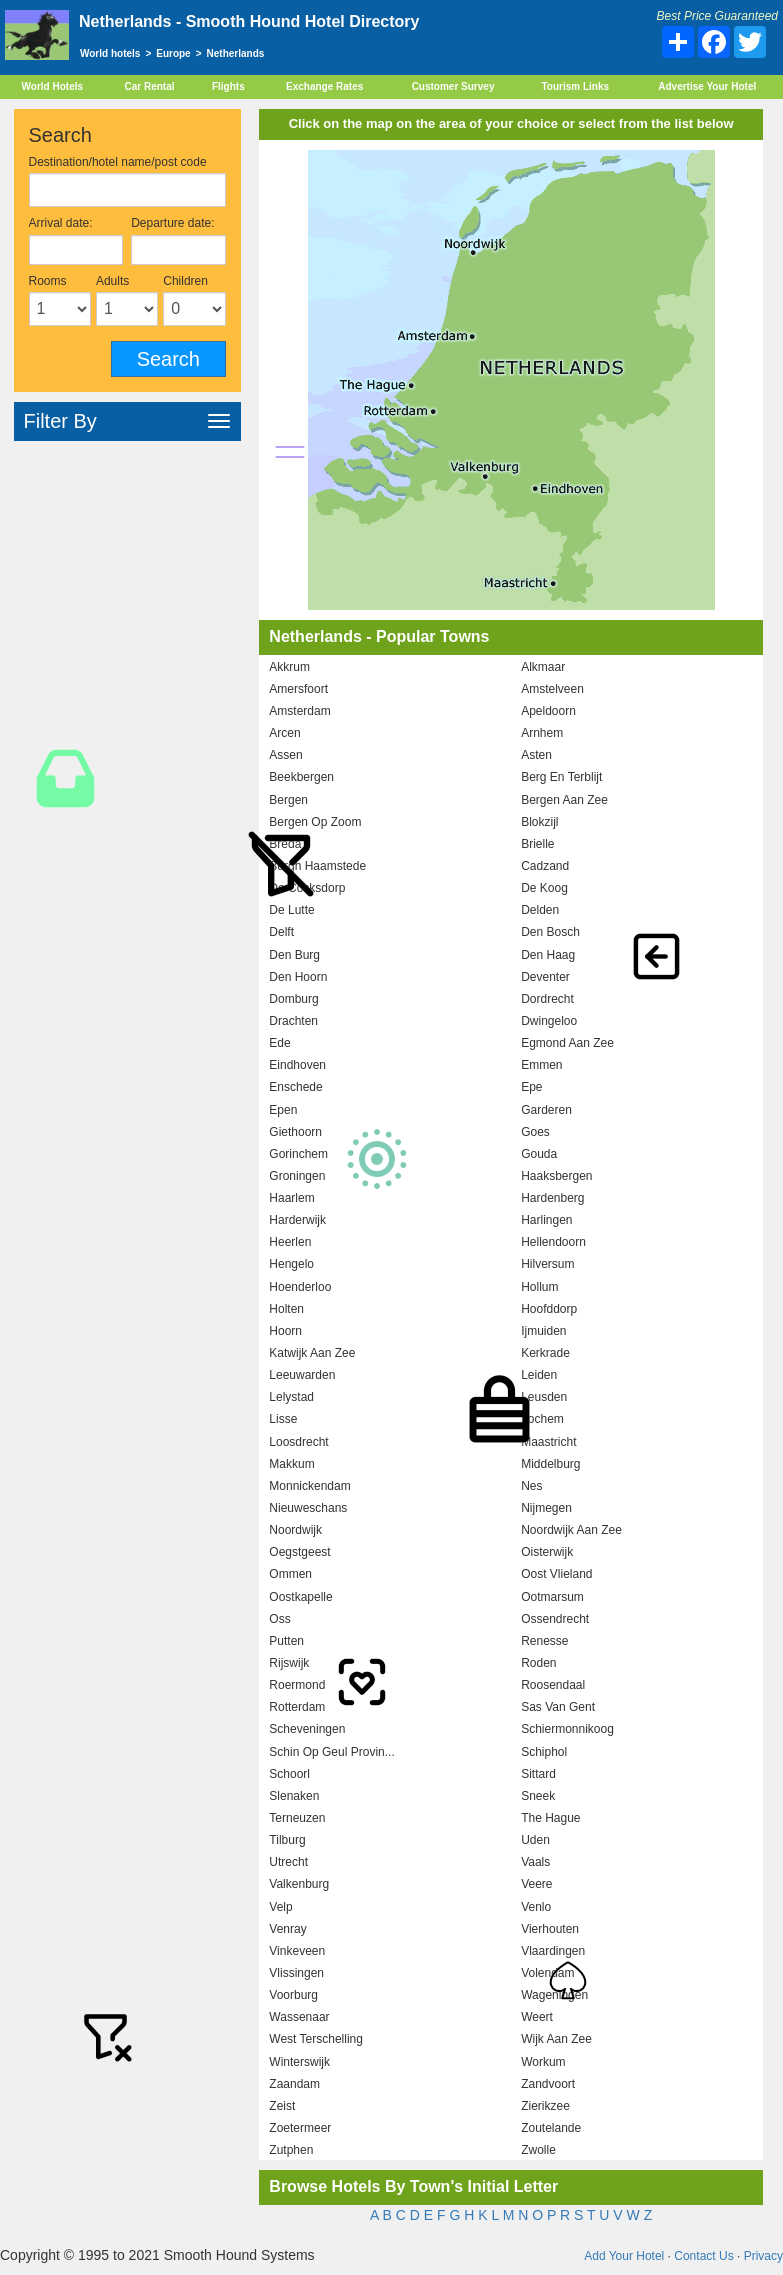 The width and height of the screenshot is (783, 2275). What do you see at coordinates (65, 778) in the screenshot?
I see `view your inbox` at bounding box center [65, 778].